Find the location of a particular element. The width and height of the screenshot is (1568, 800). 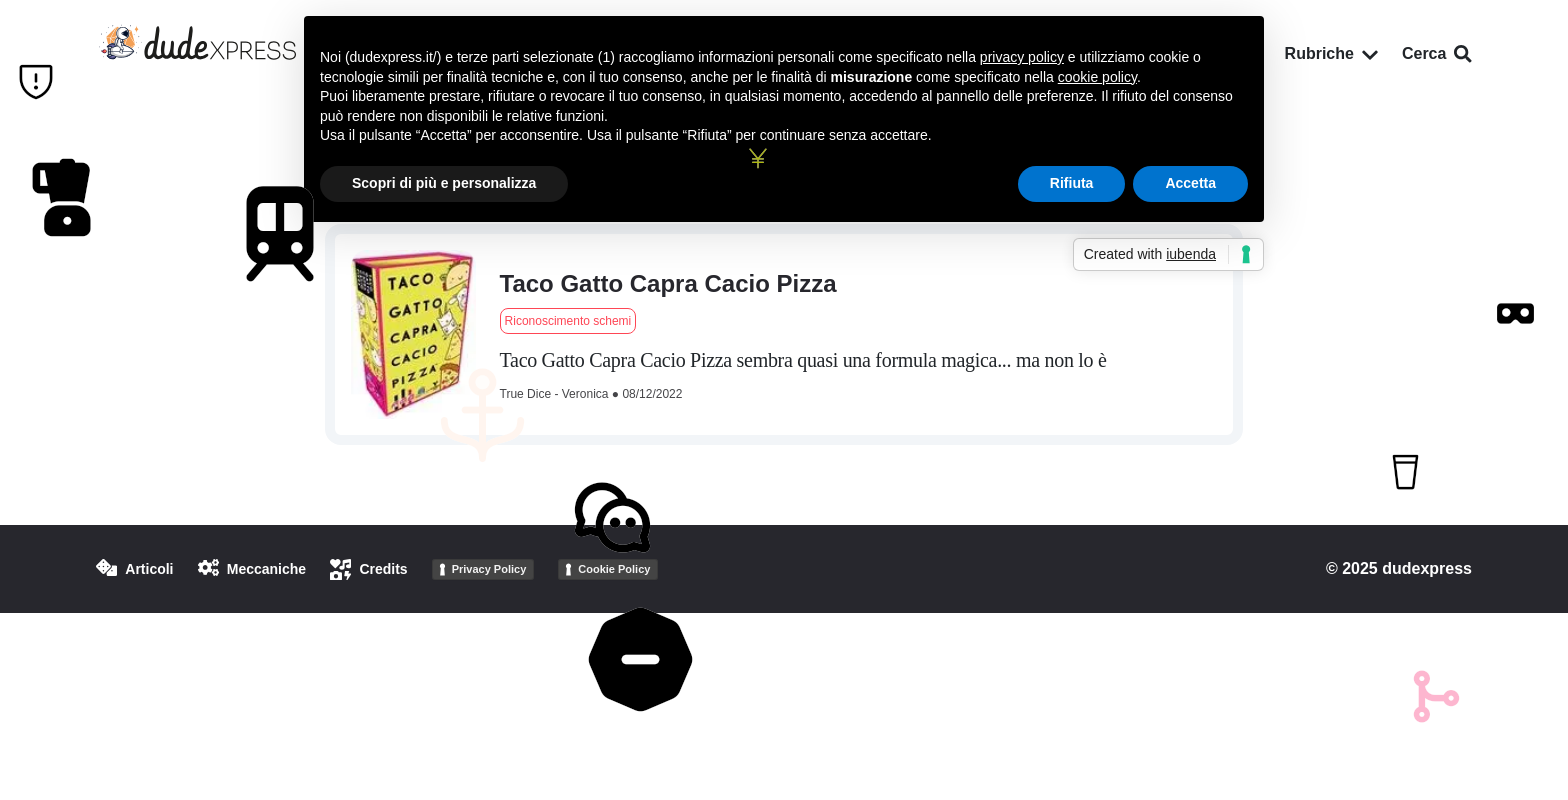

security warning or potential threat detected is located at coordinates (36, 80).